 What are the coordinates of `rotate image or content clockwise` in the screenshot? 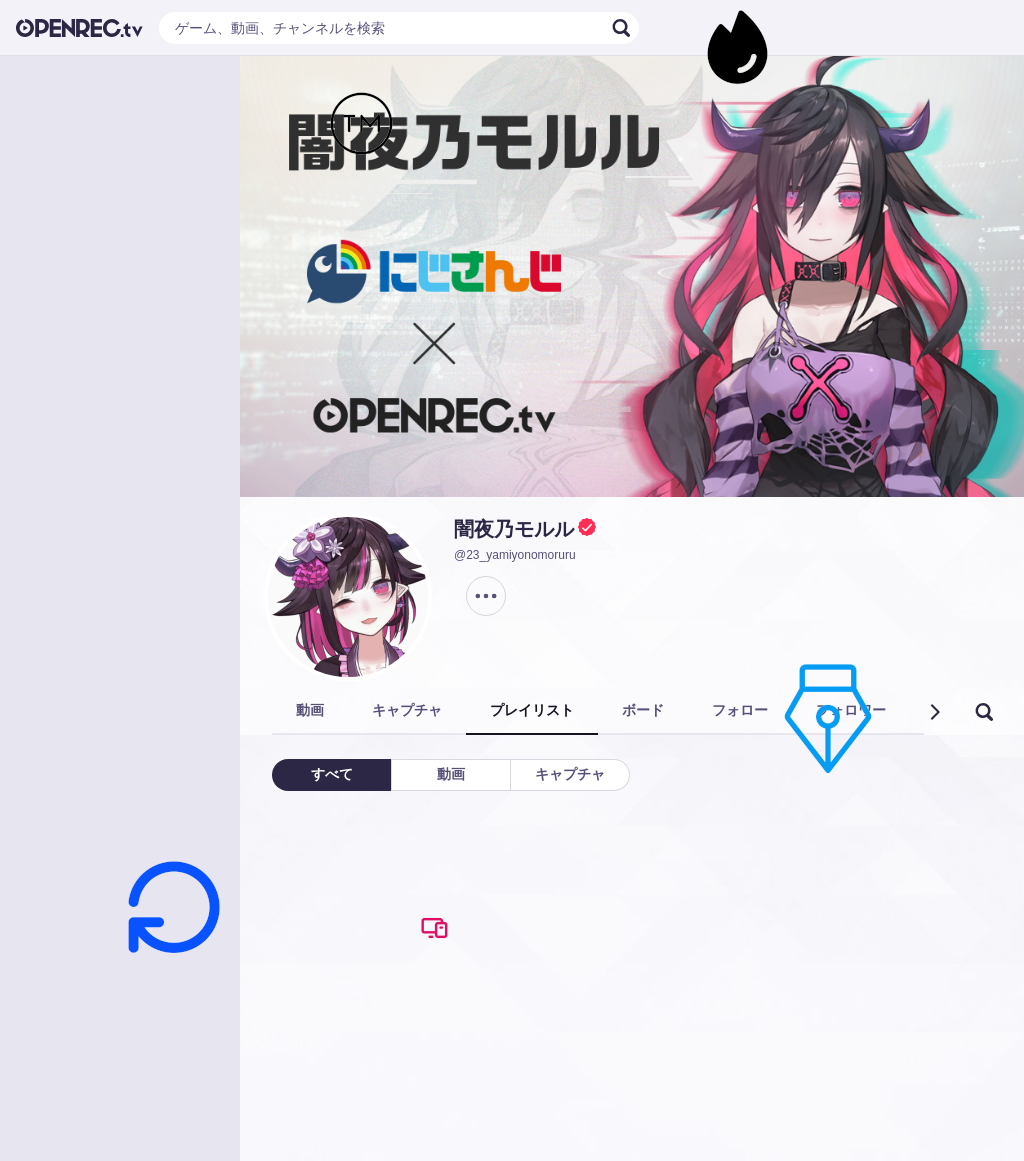 It's located at (174, 907).